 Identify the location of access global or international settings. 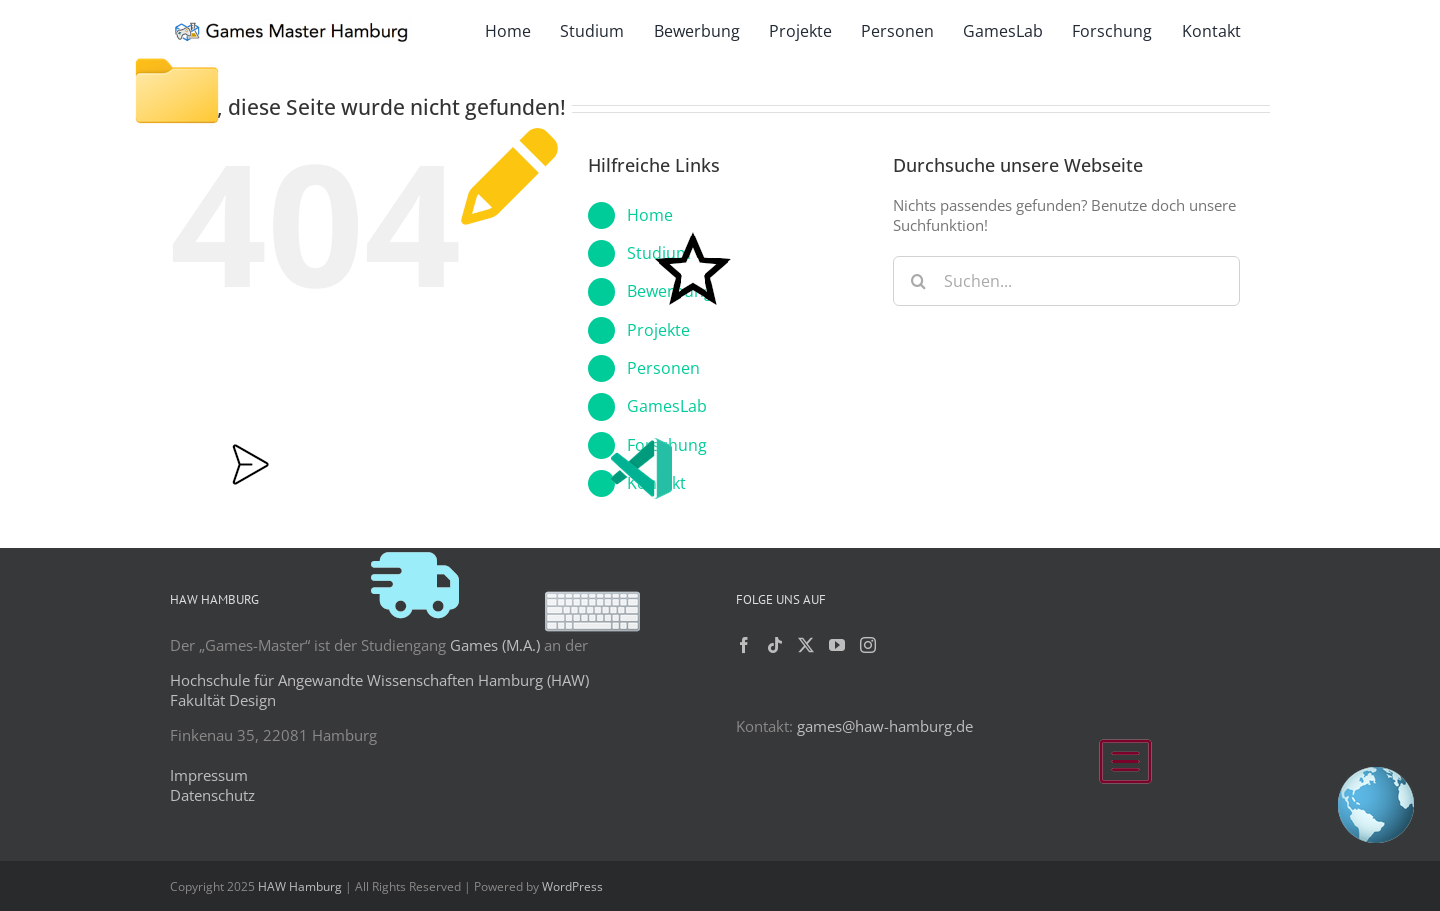
(1376, 805).